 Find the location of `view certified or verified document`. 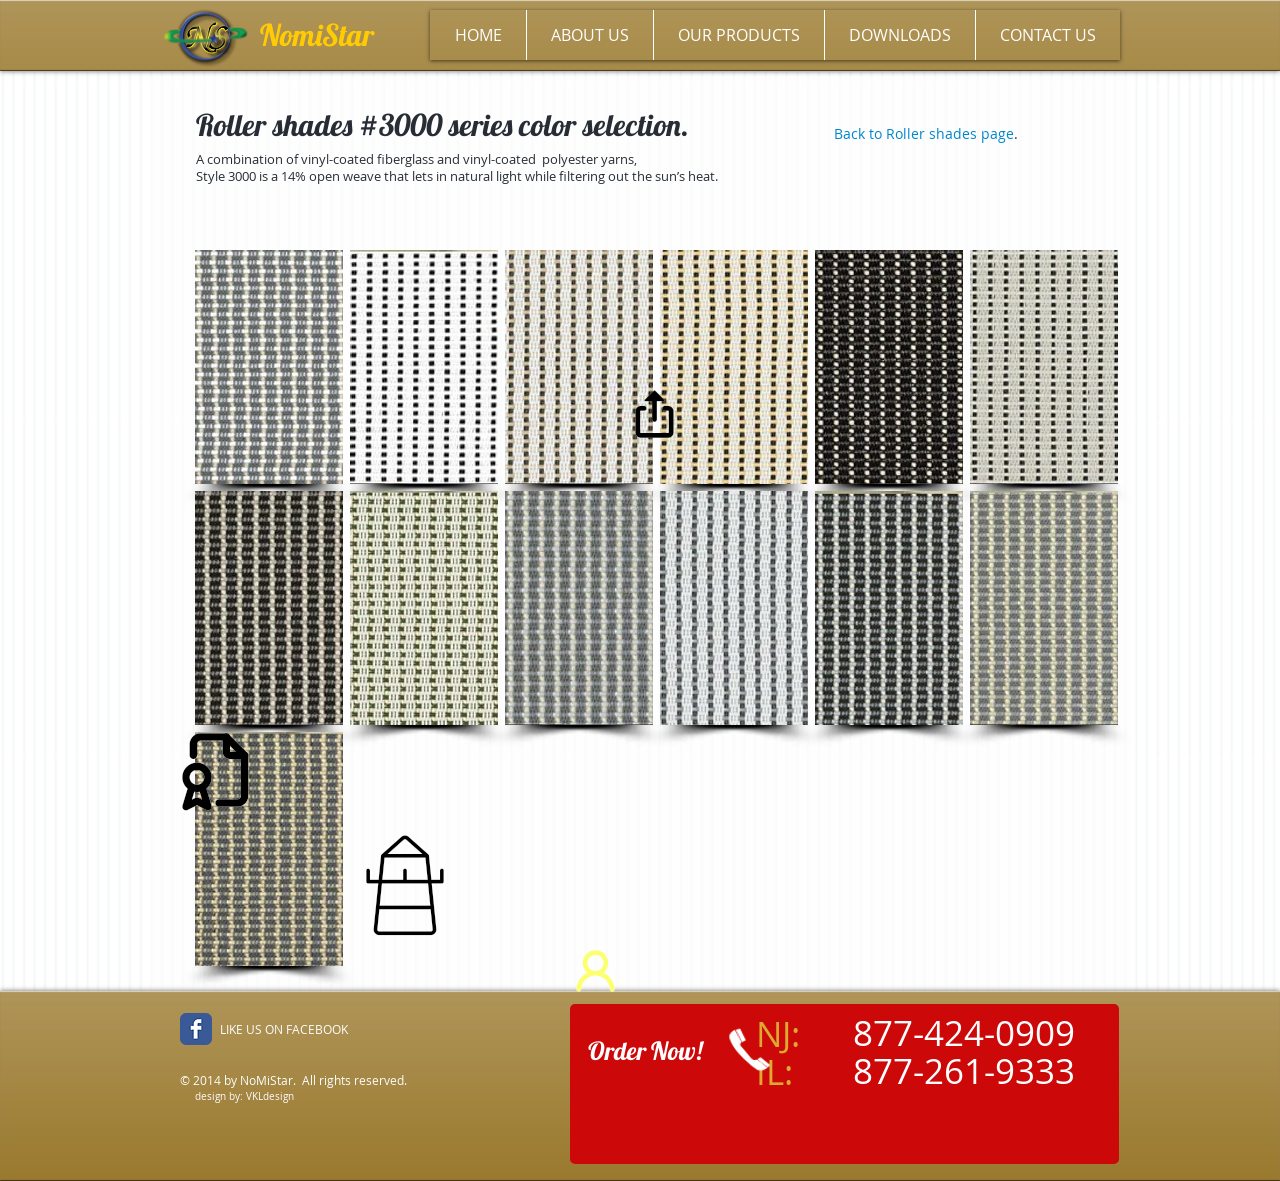

view certified or verified document is located at coordinates (219, 770).